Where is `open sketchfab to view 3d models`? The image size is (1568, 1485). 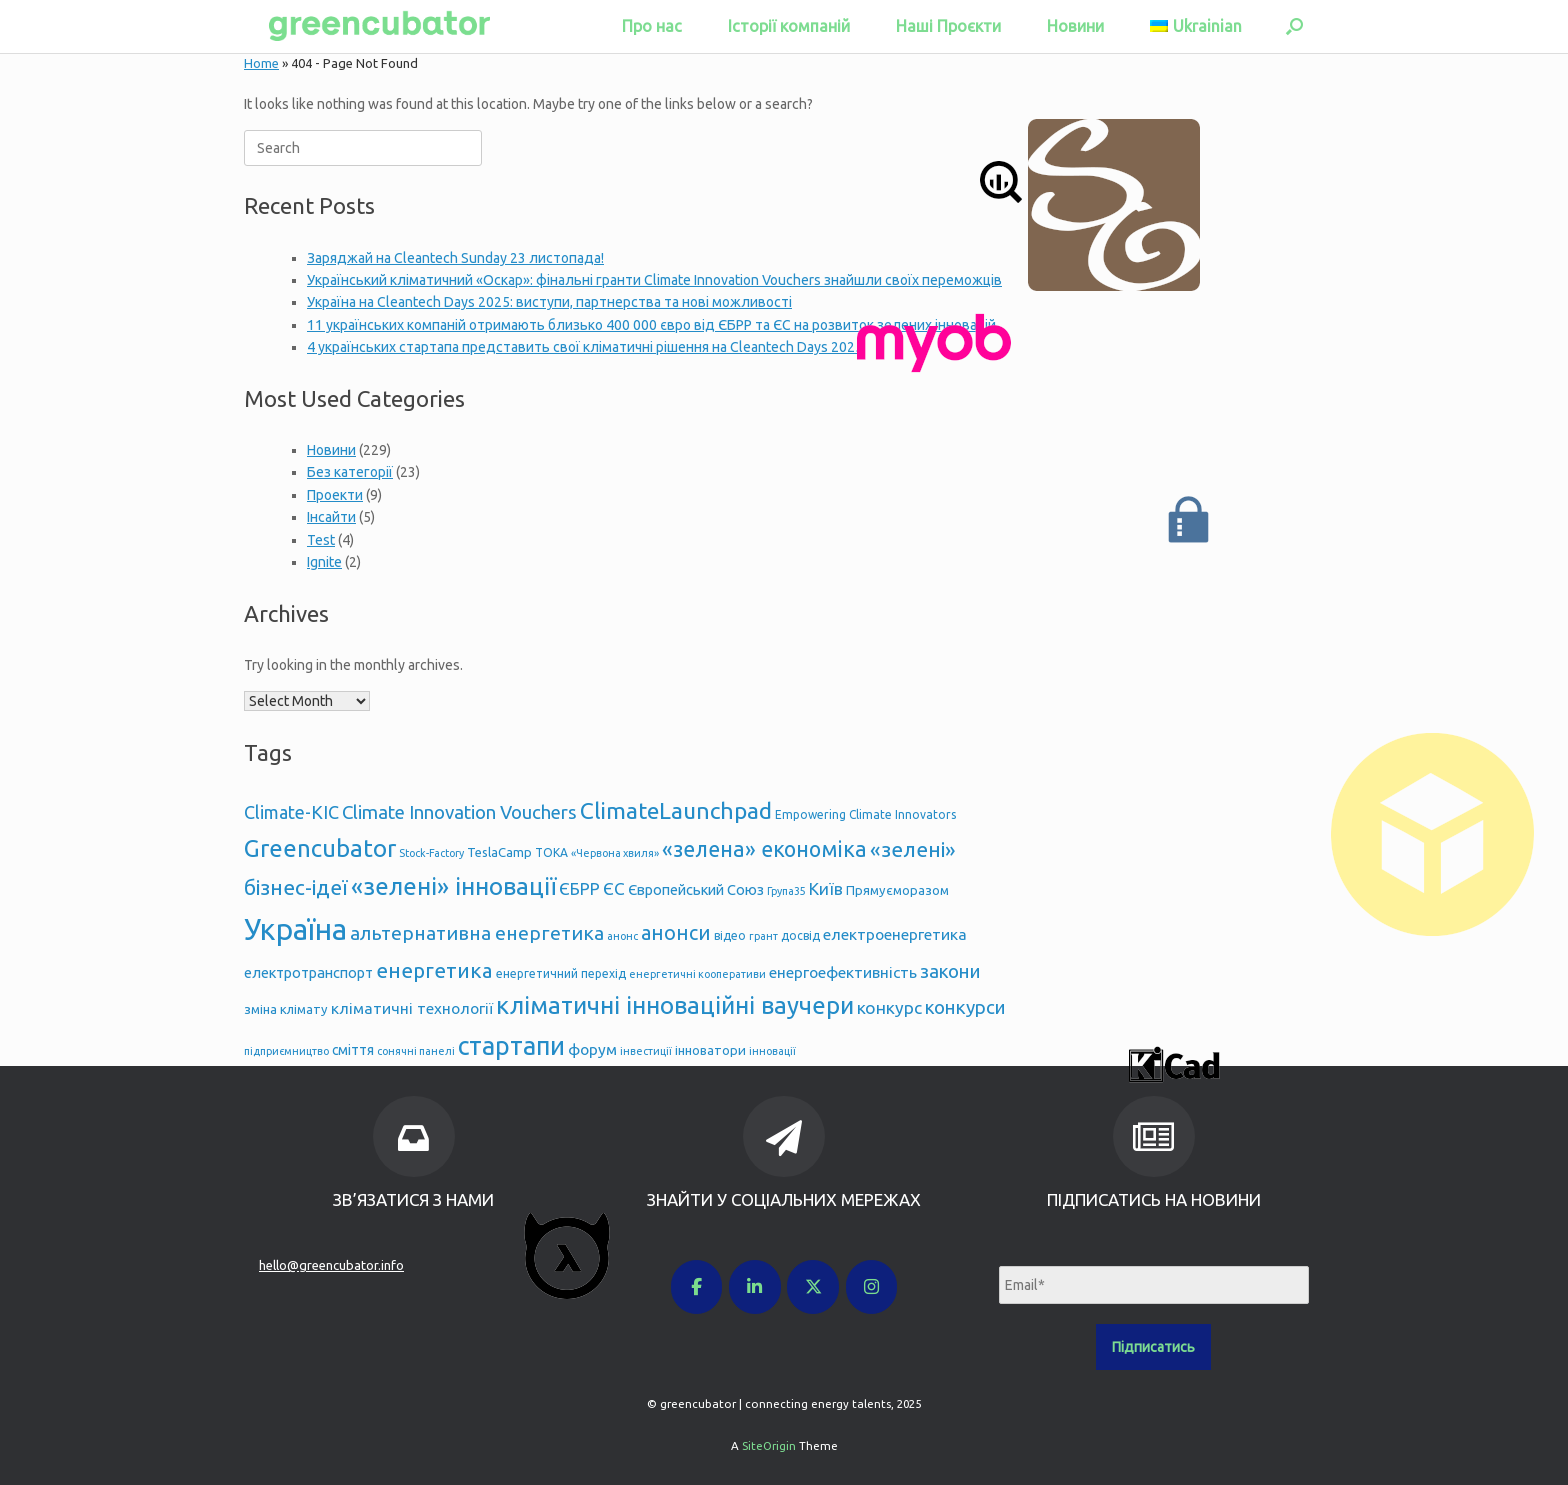
open sketchfab to view 3d models is located at coordinates (1432, 834).